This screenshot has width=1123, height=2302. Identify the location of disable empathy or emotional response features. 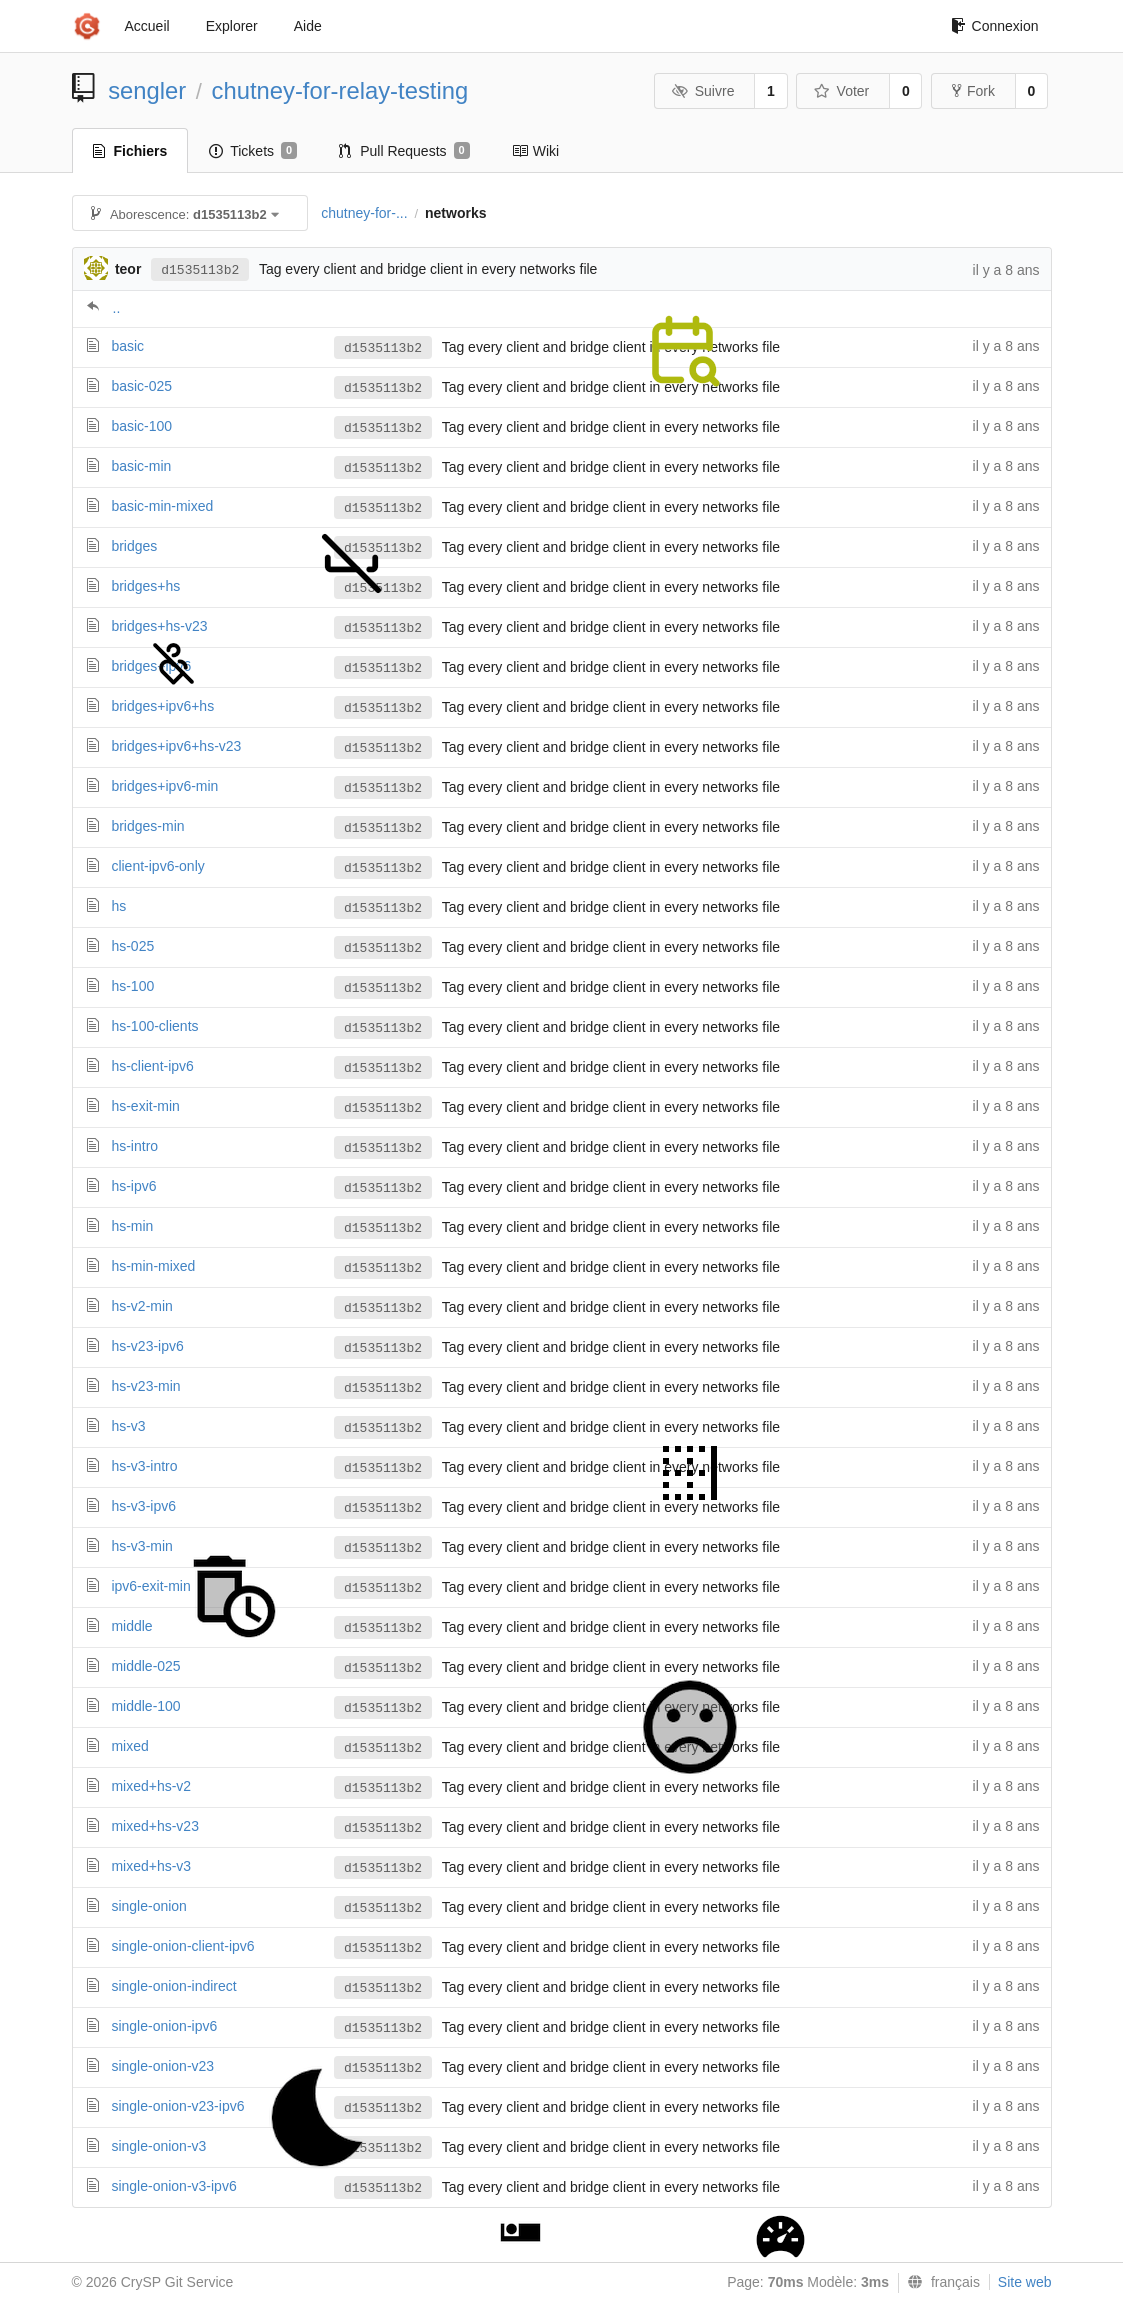
(173, 663).